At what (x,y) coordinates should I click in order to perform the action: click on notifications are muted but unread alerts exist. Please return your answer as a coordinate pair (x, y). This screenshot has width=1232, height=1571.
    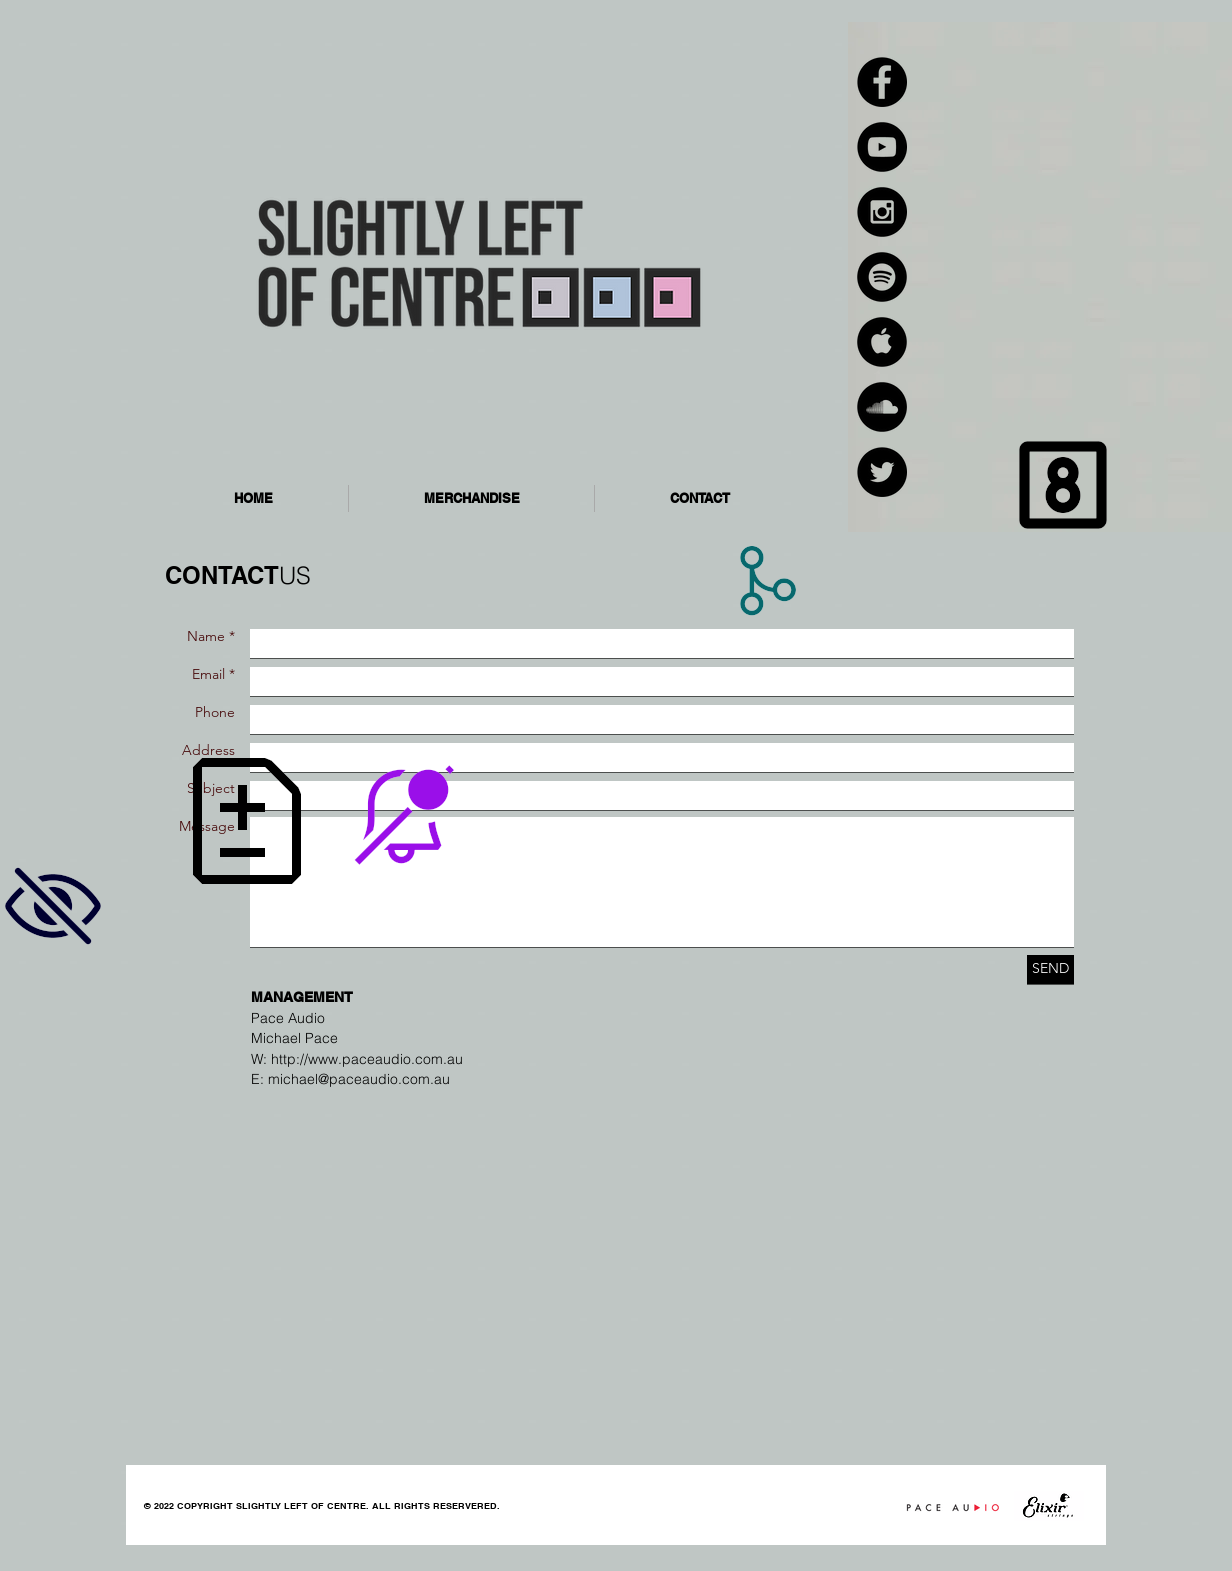
    Looking at the image, I should click on (401, 816).